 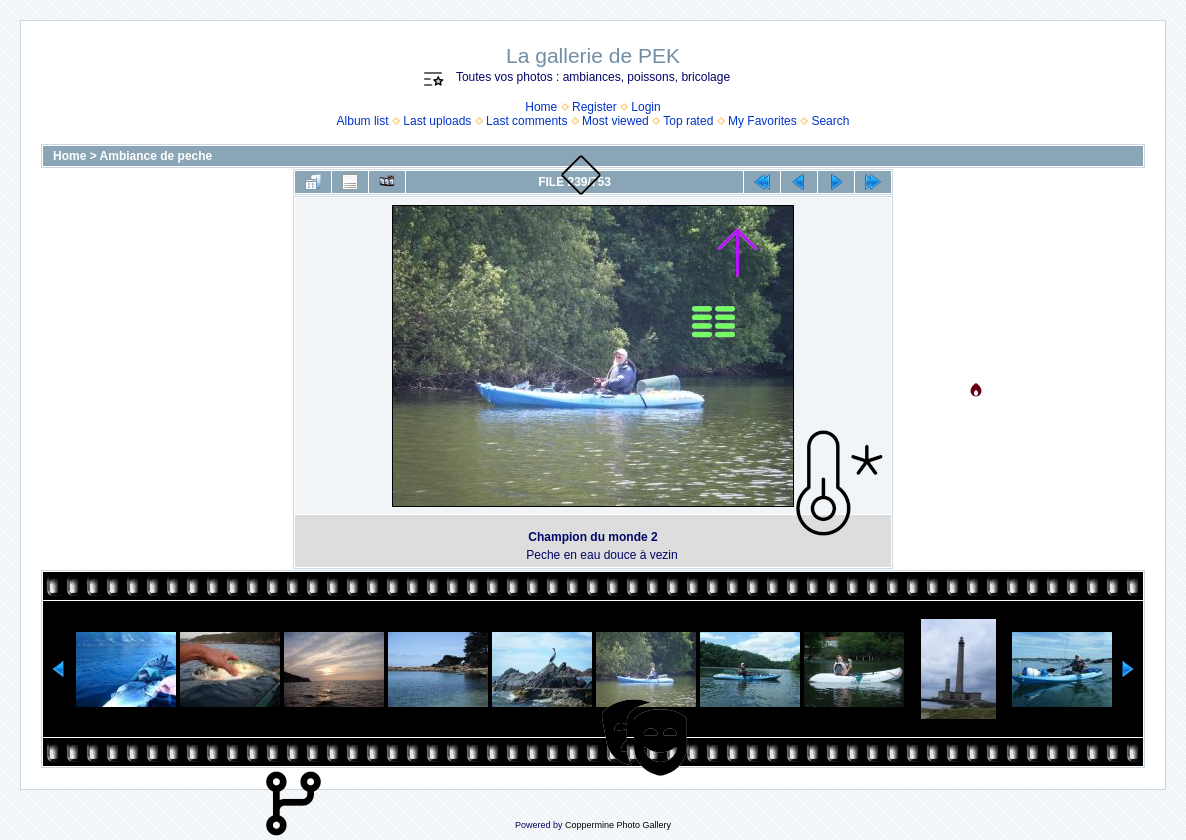 What do you see at coordinates (827, 483) in the screenshot?
I see `indicates low temperature or cold conditions` at bounding box center [827, 483].